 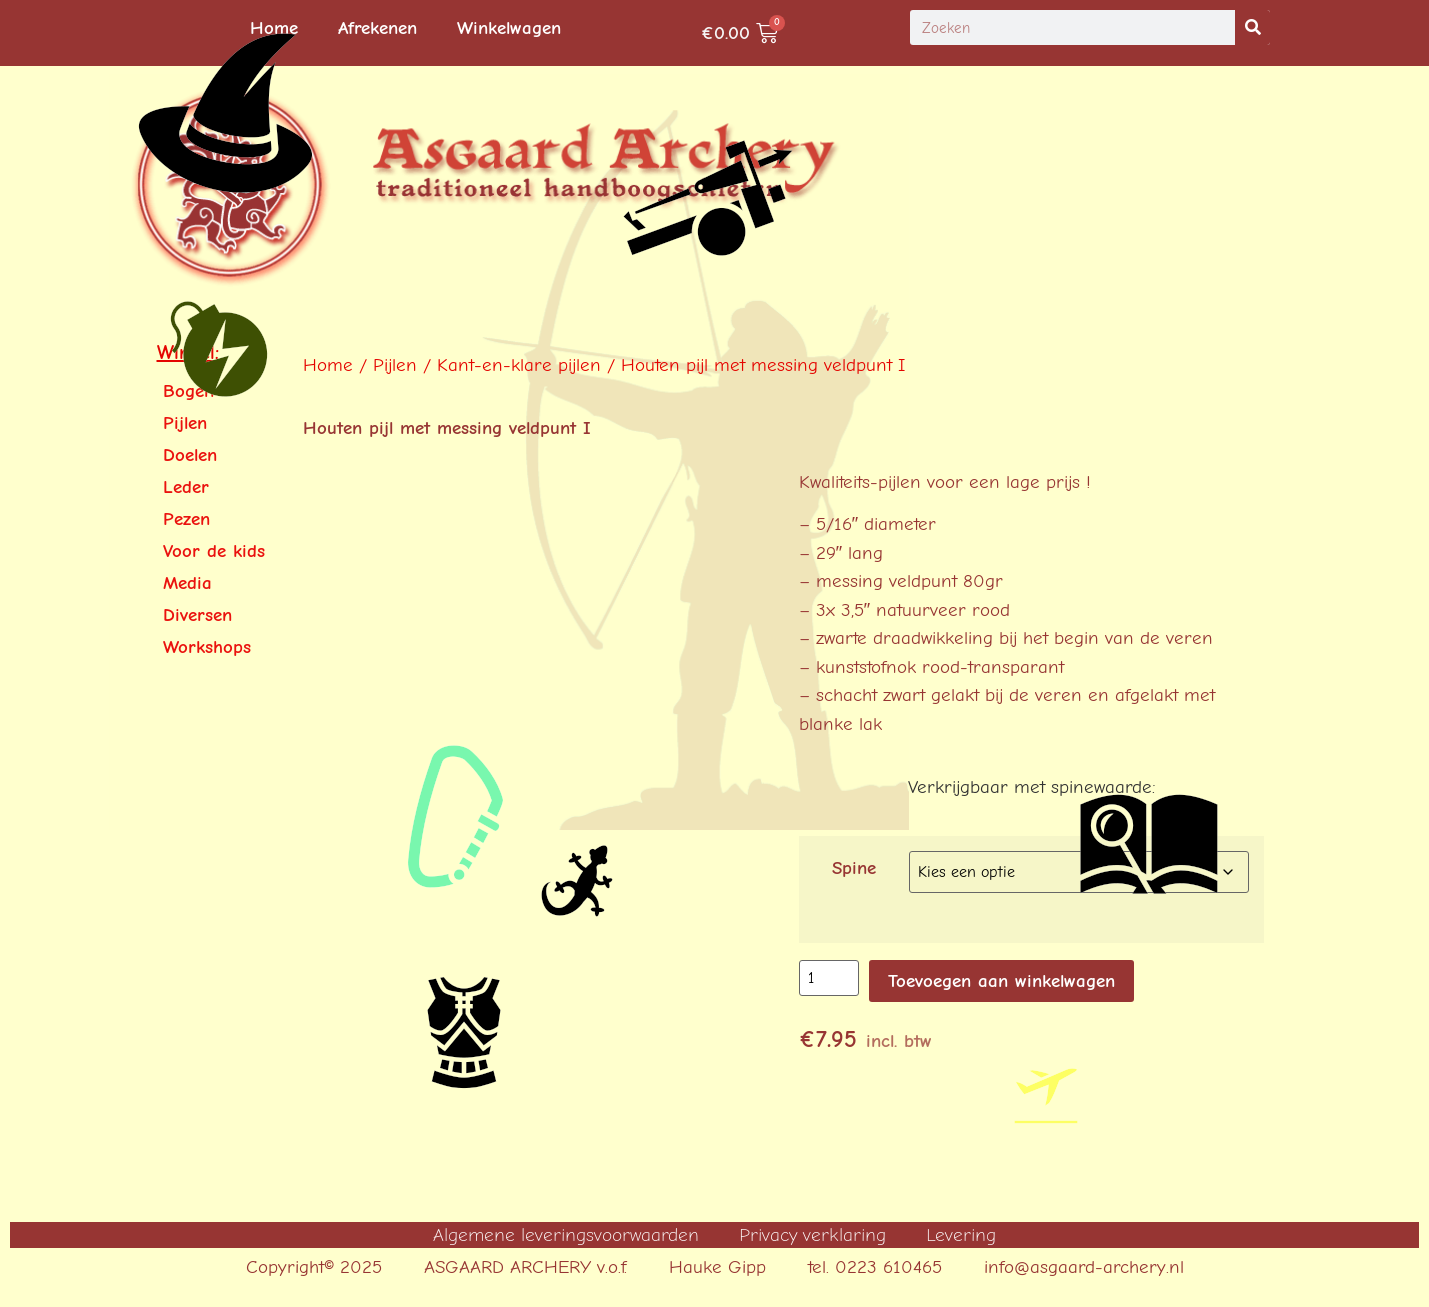 I want to click on ballista siege weapon icon for strategy game, so click(x=708, y=198).